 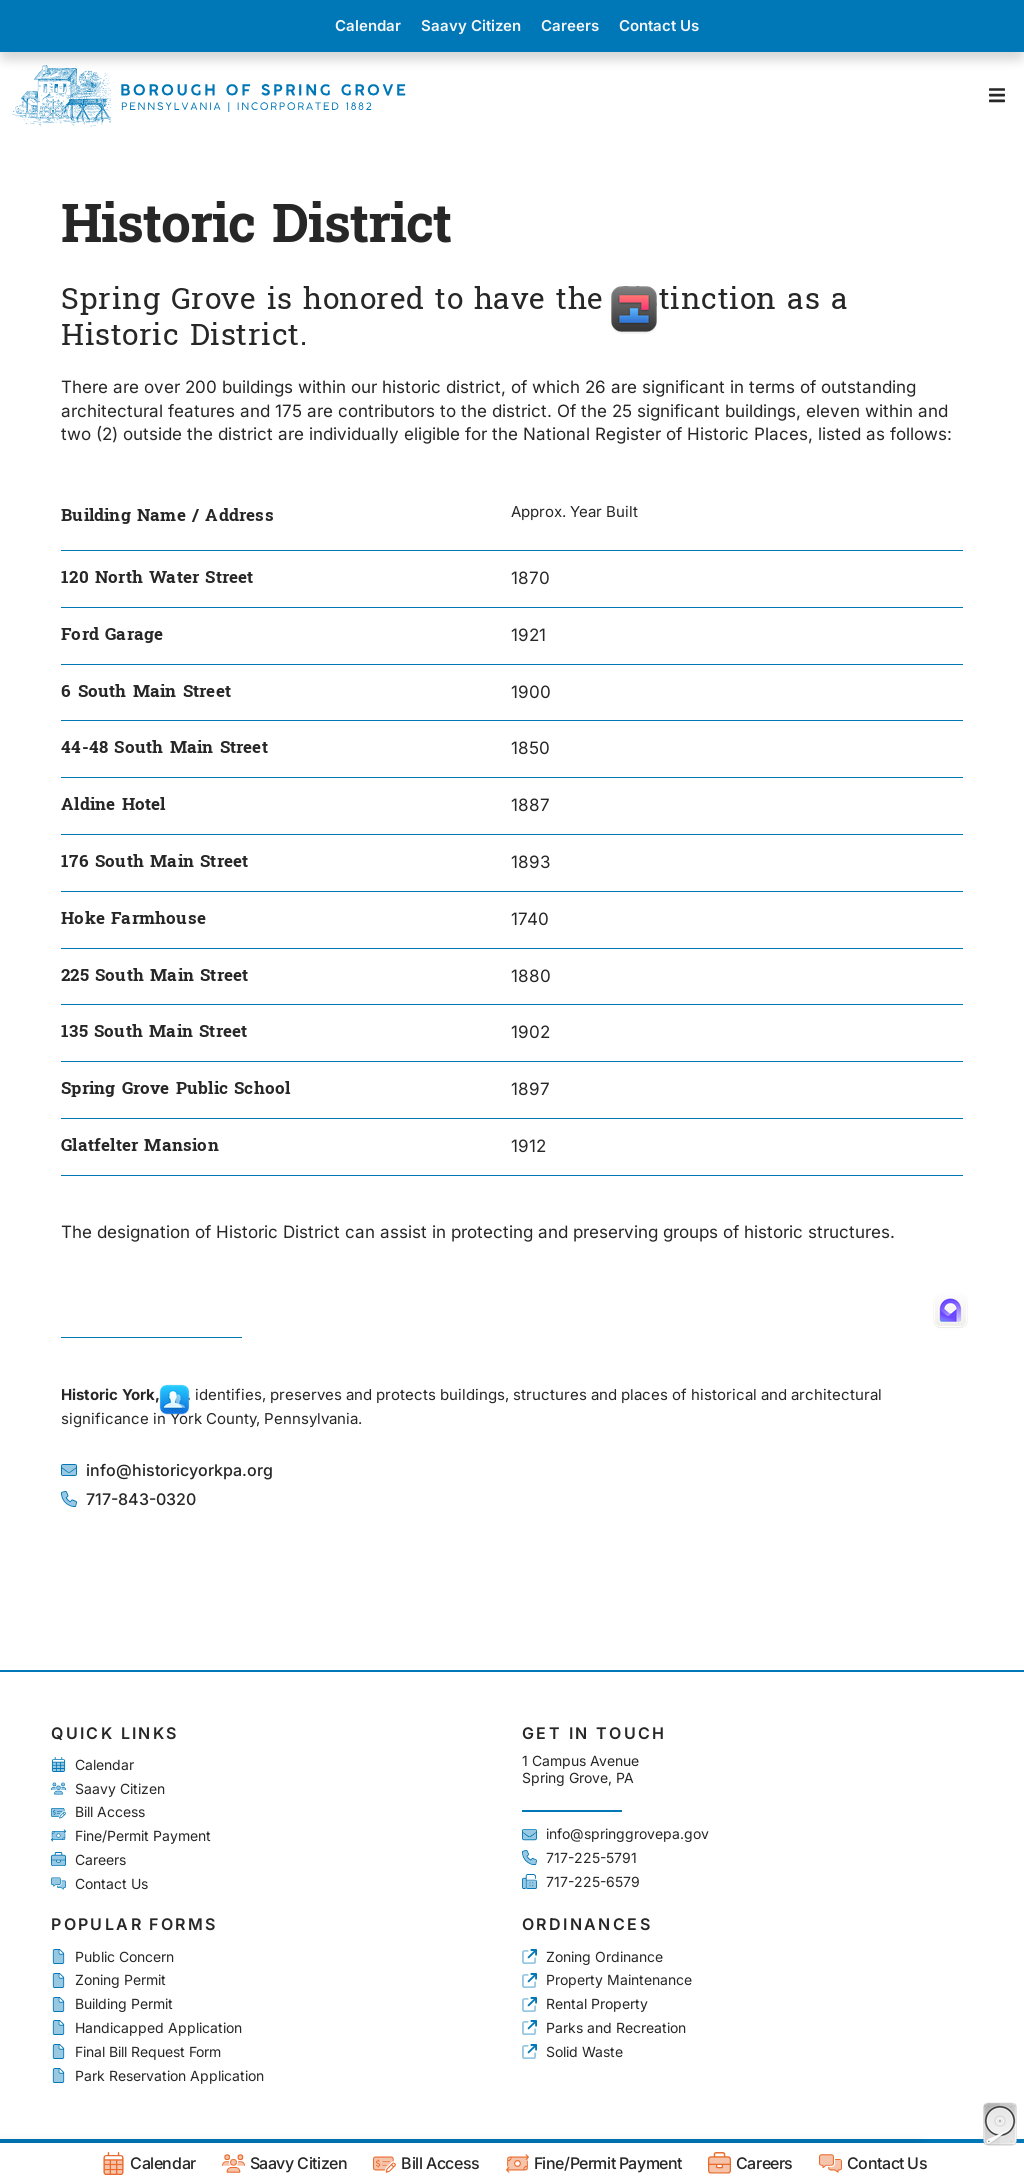 I want to click on launch quadrapassel tetris-style puzzle game, so click(x=634, y=309).